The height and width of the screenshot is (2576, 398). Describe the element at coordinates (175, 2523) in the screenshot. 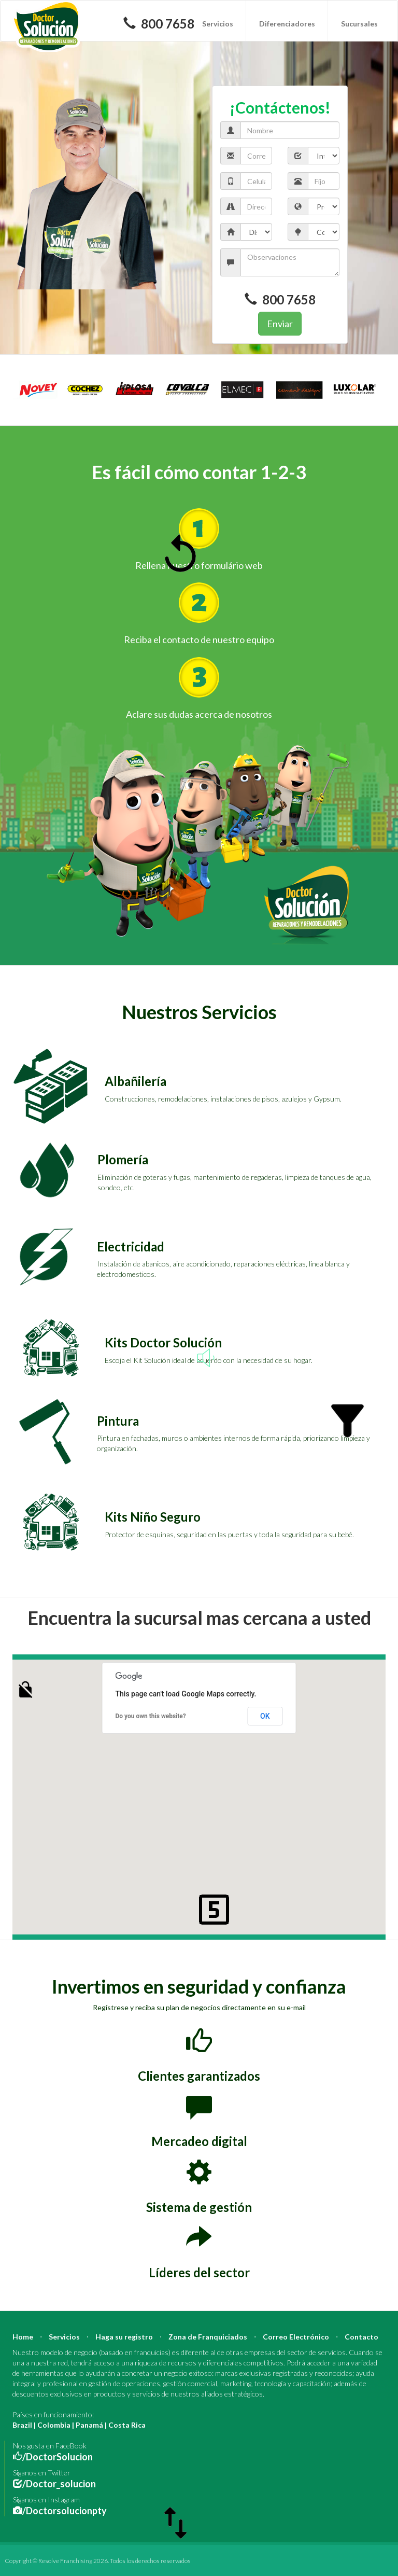

I see `swap or reverse the order of items` at that location.